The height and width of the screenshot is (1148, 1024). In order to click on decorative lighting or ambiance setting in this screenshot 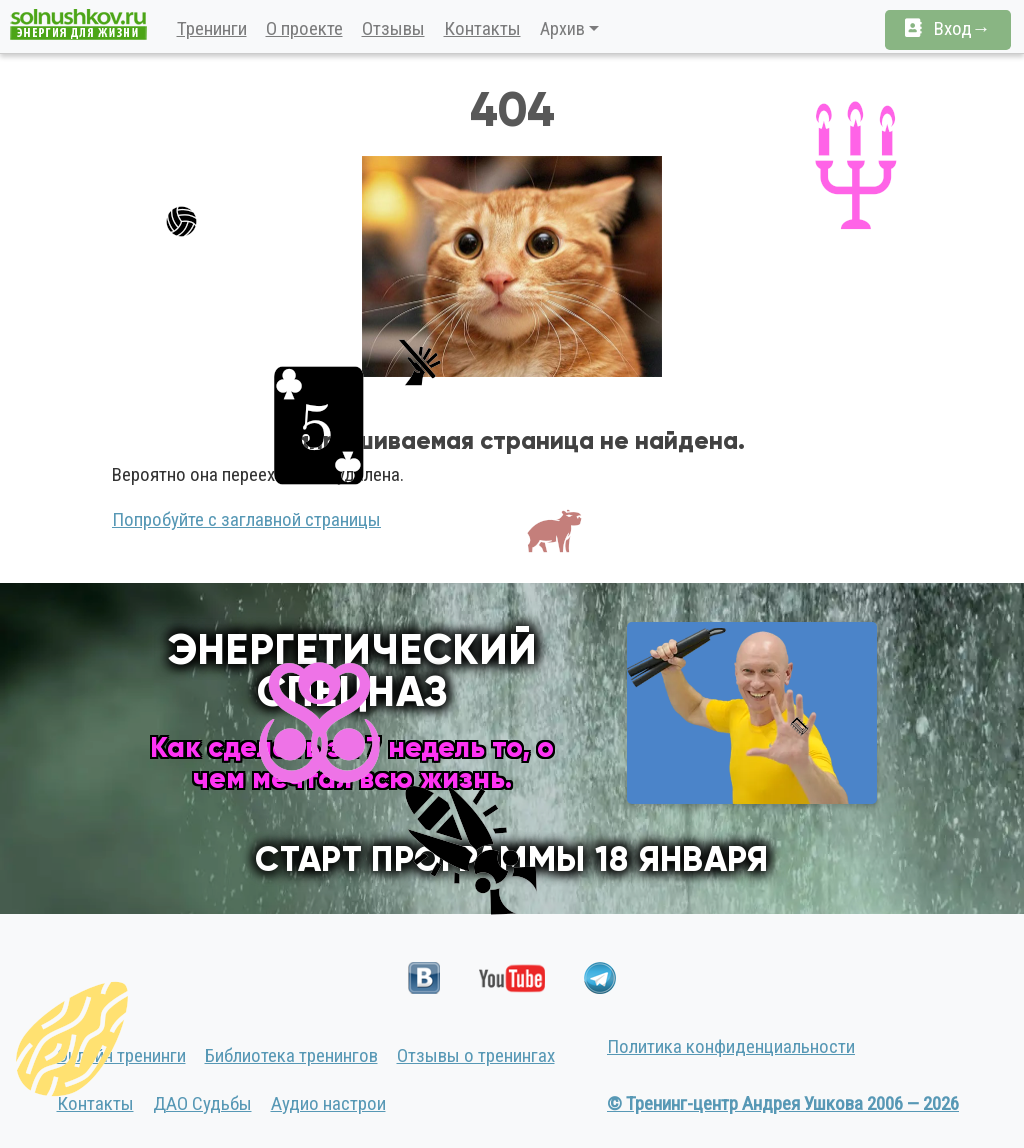, I will do `click(855, 165)`.